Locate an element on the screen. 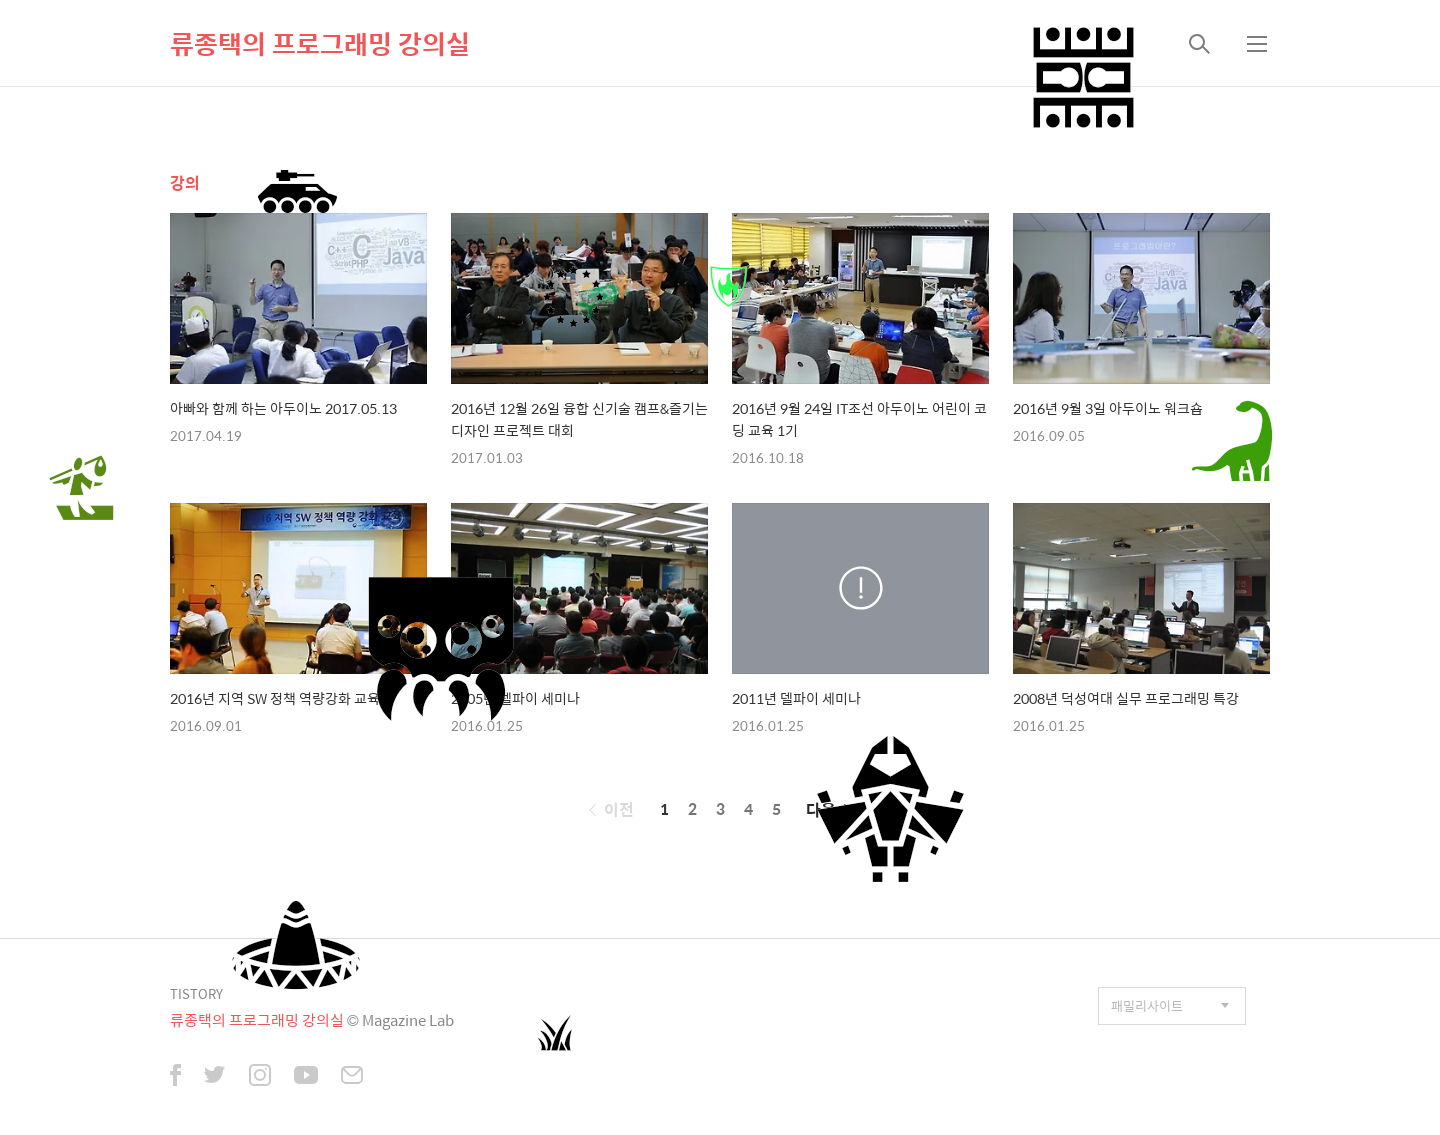 The image size is (1440, 1135). the fool tarot card icon is located at coordinates (79, 486).